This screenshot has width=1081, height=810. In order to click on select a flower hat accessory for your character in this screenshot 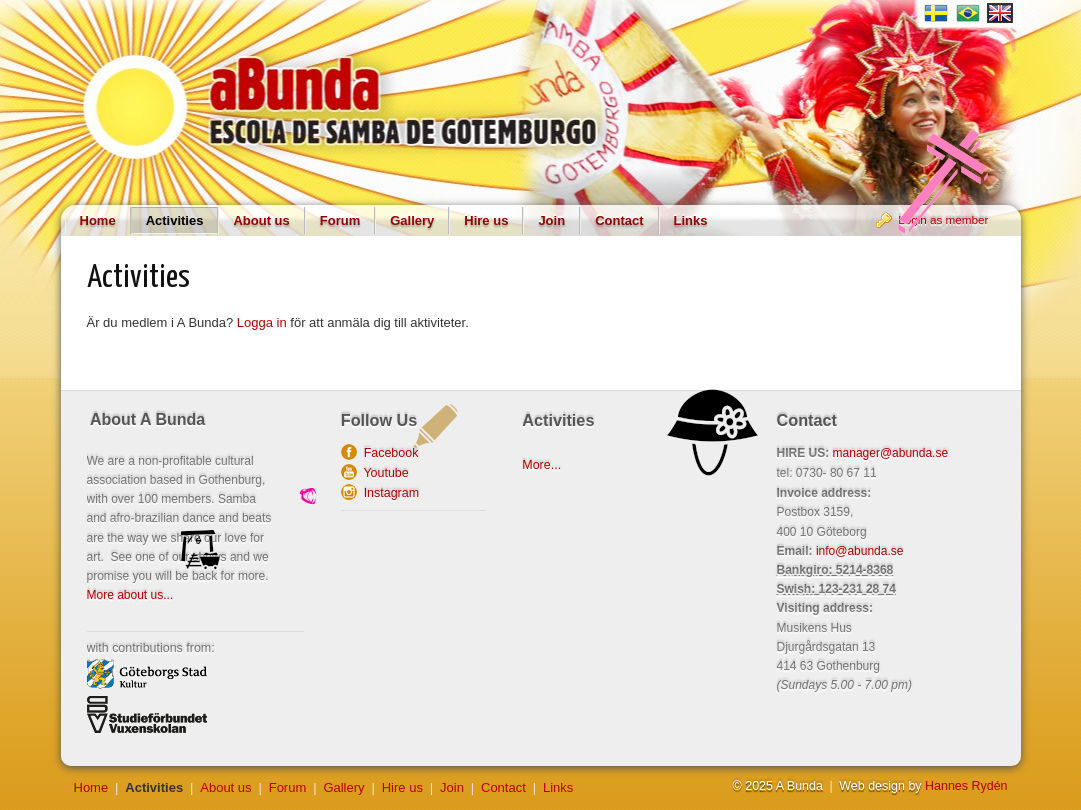, I will do `click(712, 432)`.